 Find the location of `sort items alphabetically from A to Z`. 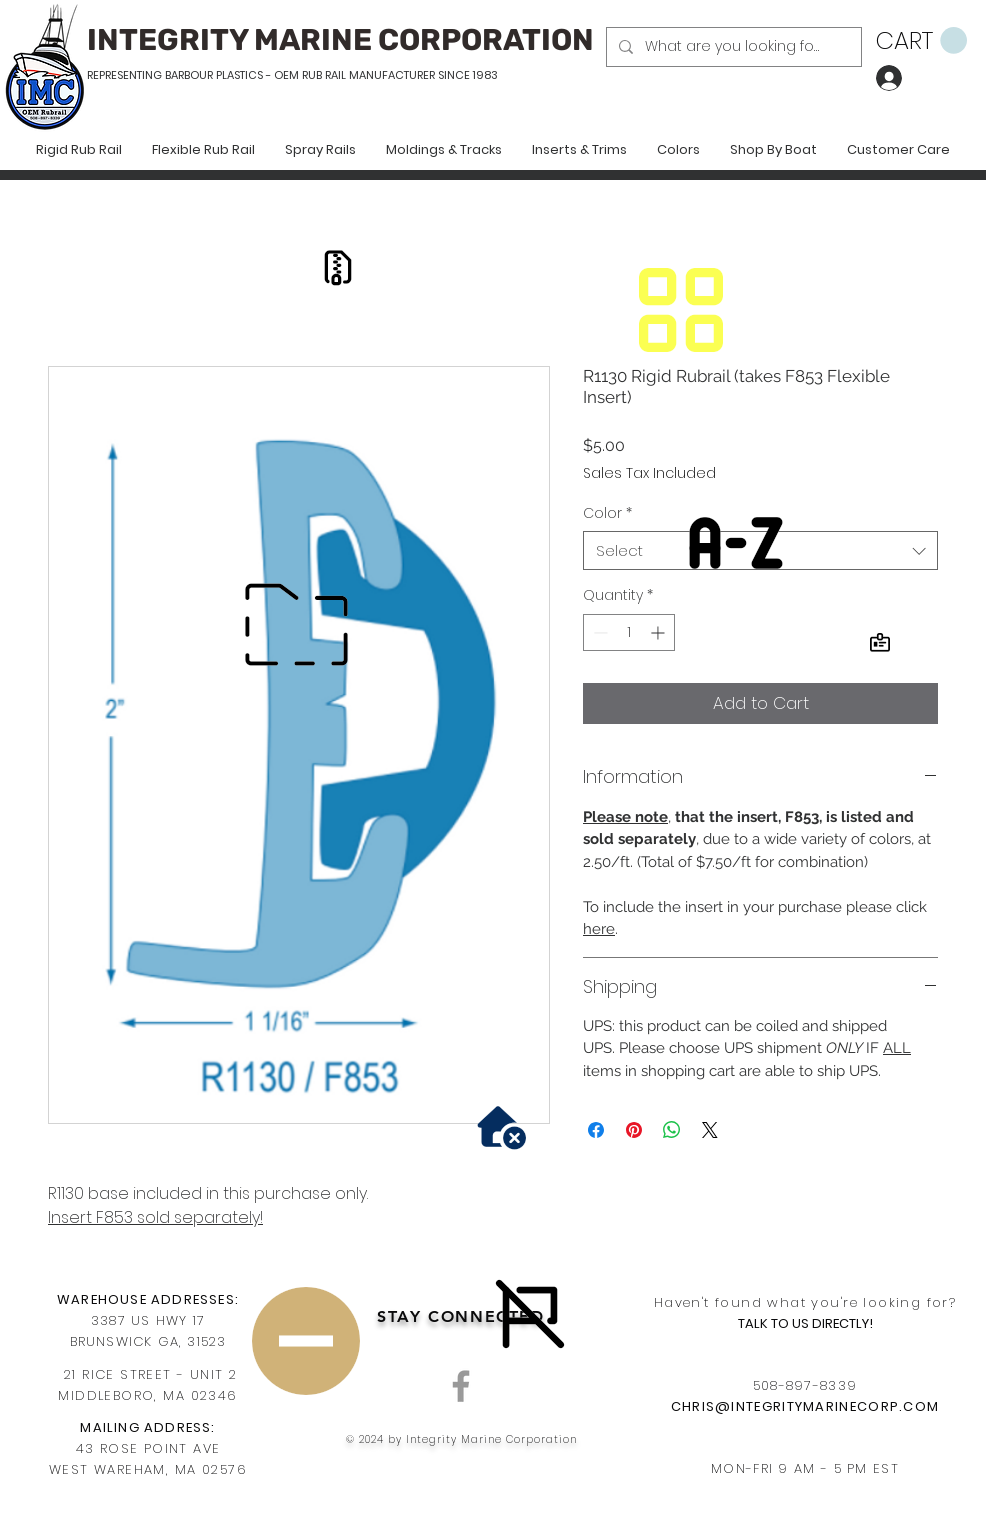

sort items alphabetically from A to Z is located at coordinates (736, 543).